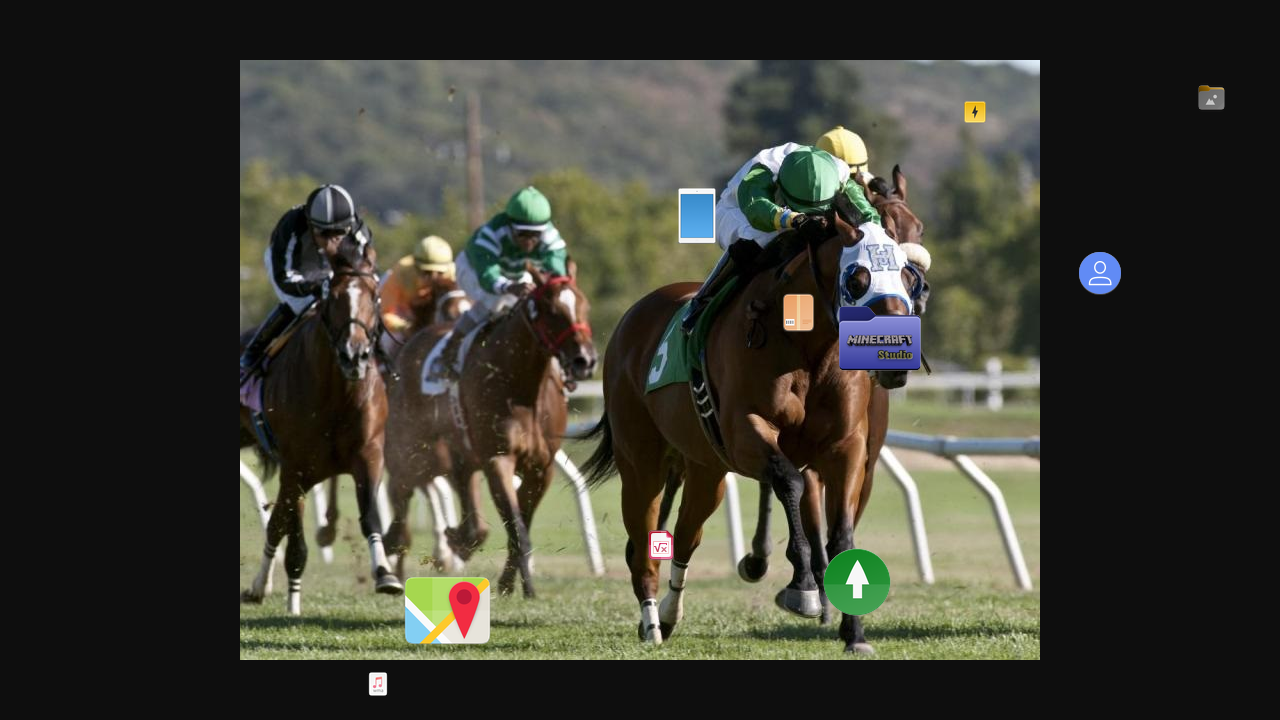 The image size is (1280, 720). Describe the element at coordinates (1211, 97) in the screenshot. I see `open your pictures folder` at that location.